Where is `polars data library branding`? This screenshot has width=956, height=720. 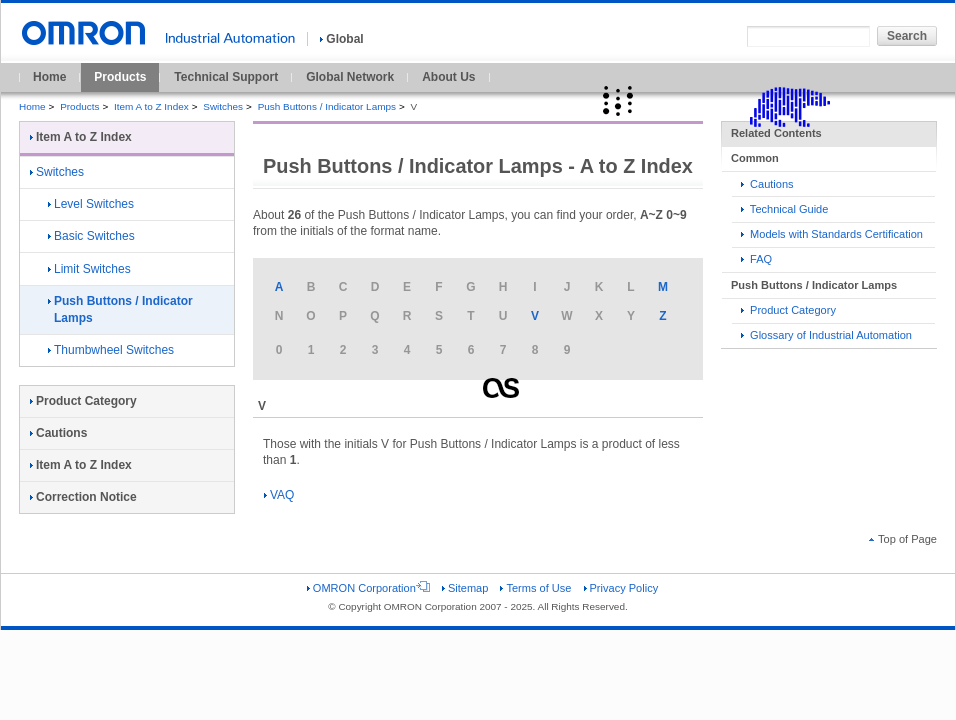 polars data library branding is located at coordinates (790, 107).